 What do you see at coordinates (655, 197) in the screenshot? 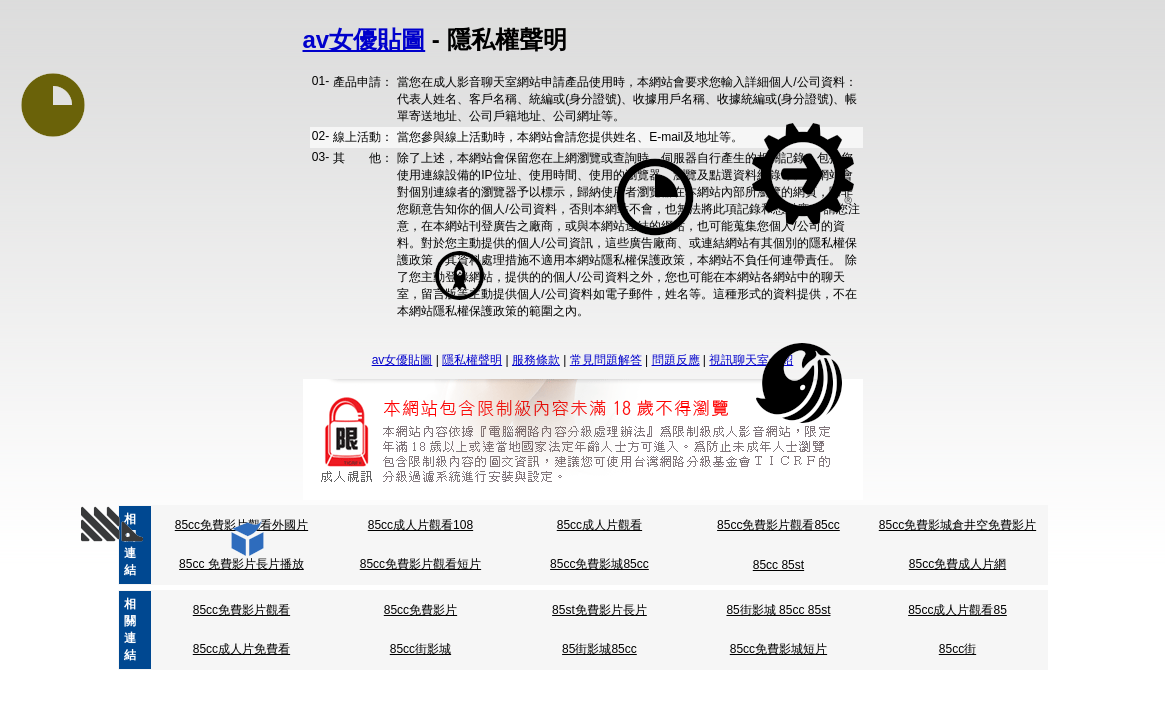
I see `indicates 25% progress or completion` at bounding box center [655, 197].